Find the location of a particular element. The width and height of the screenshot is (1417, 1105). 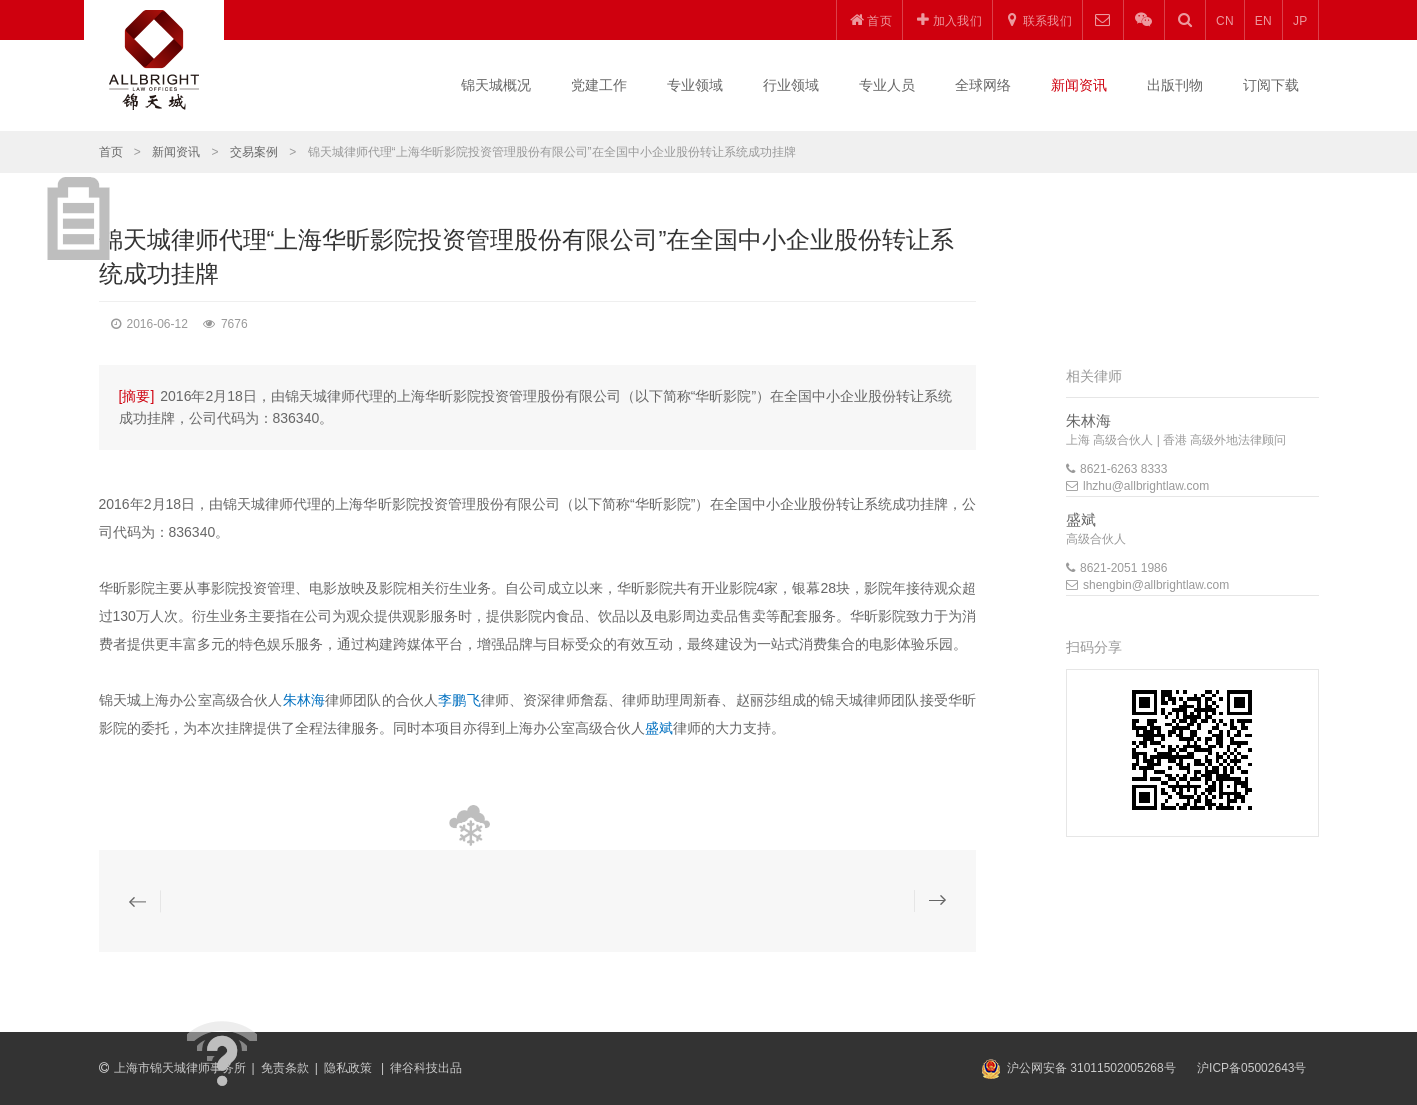

indicates snowy weather conditions is located at coordinates (469, 825).